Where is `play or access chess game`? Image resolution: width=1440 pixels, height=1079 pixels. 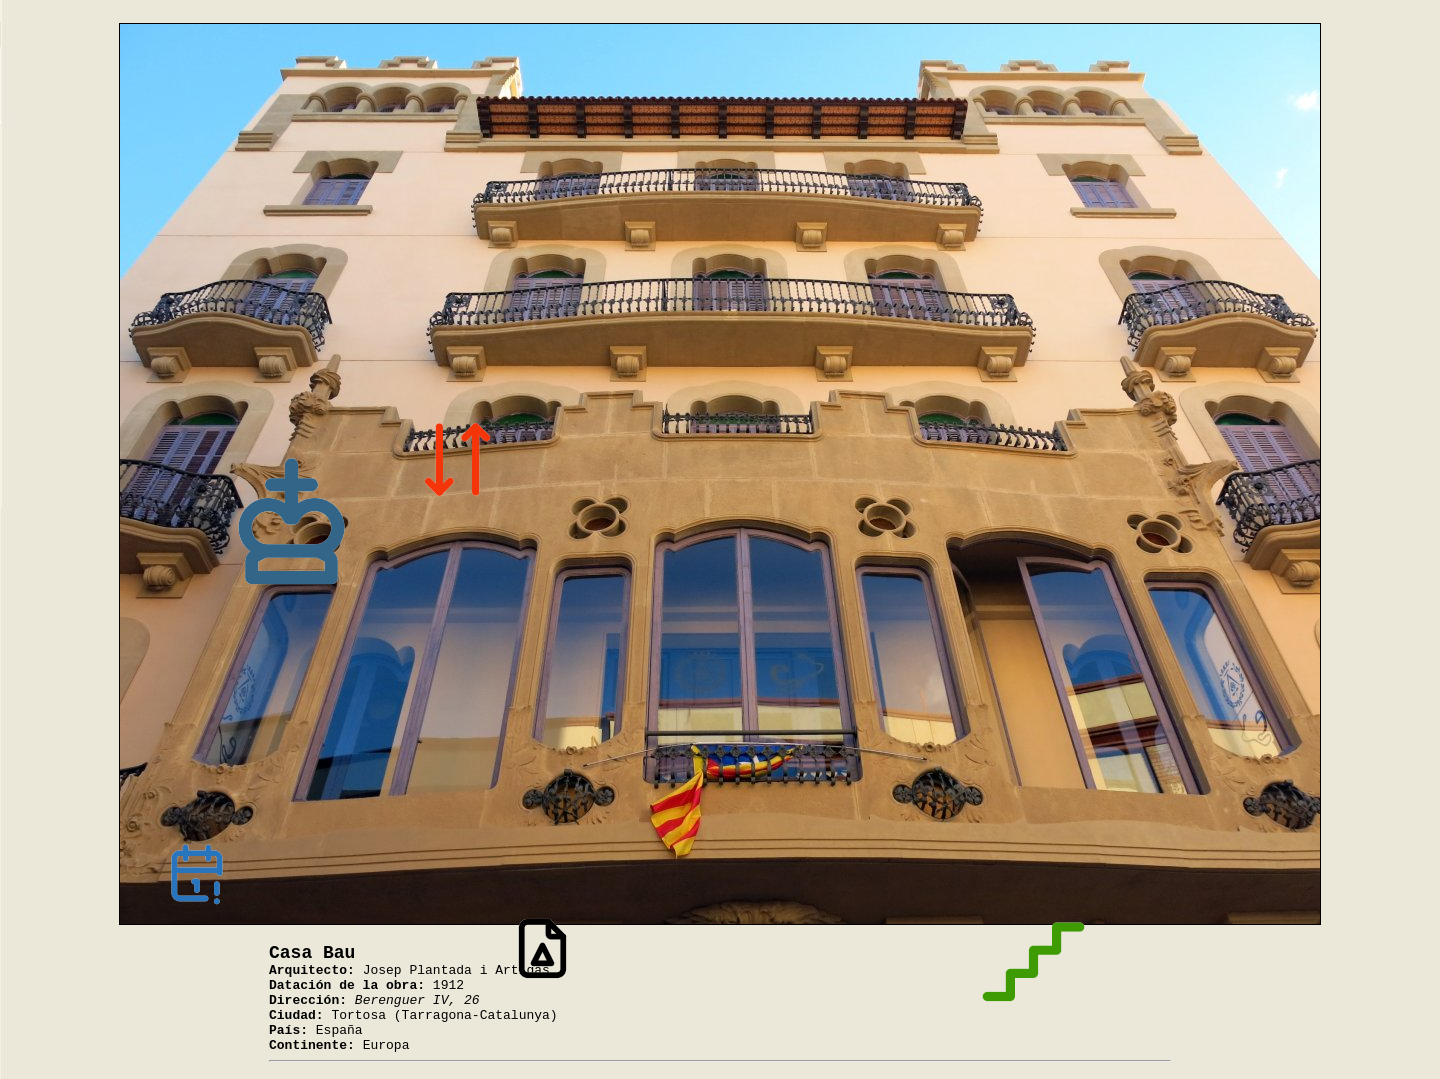
play or access chess game is located at coordinates (291, 524).